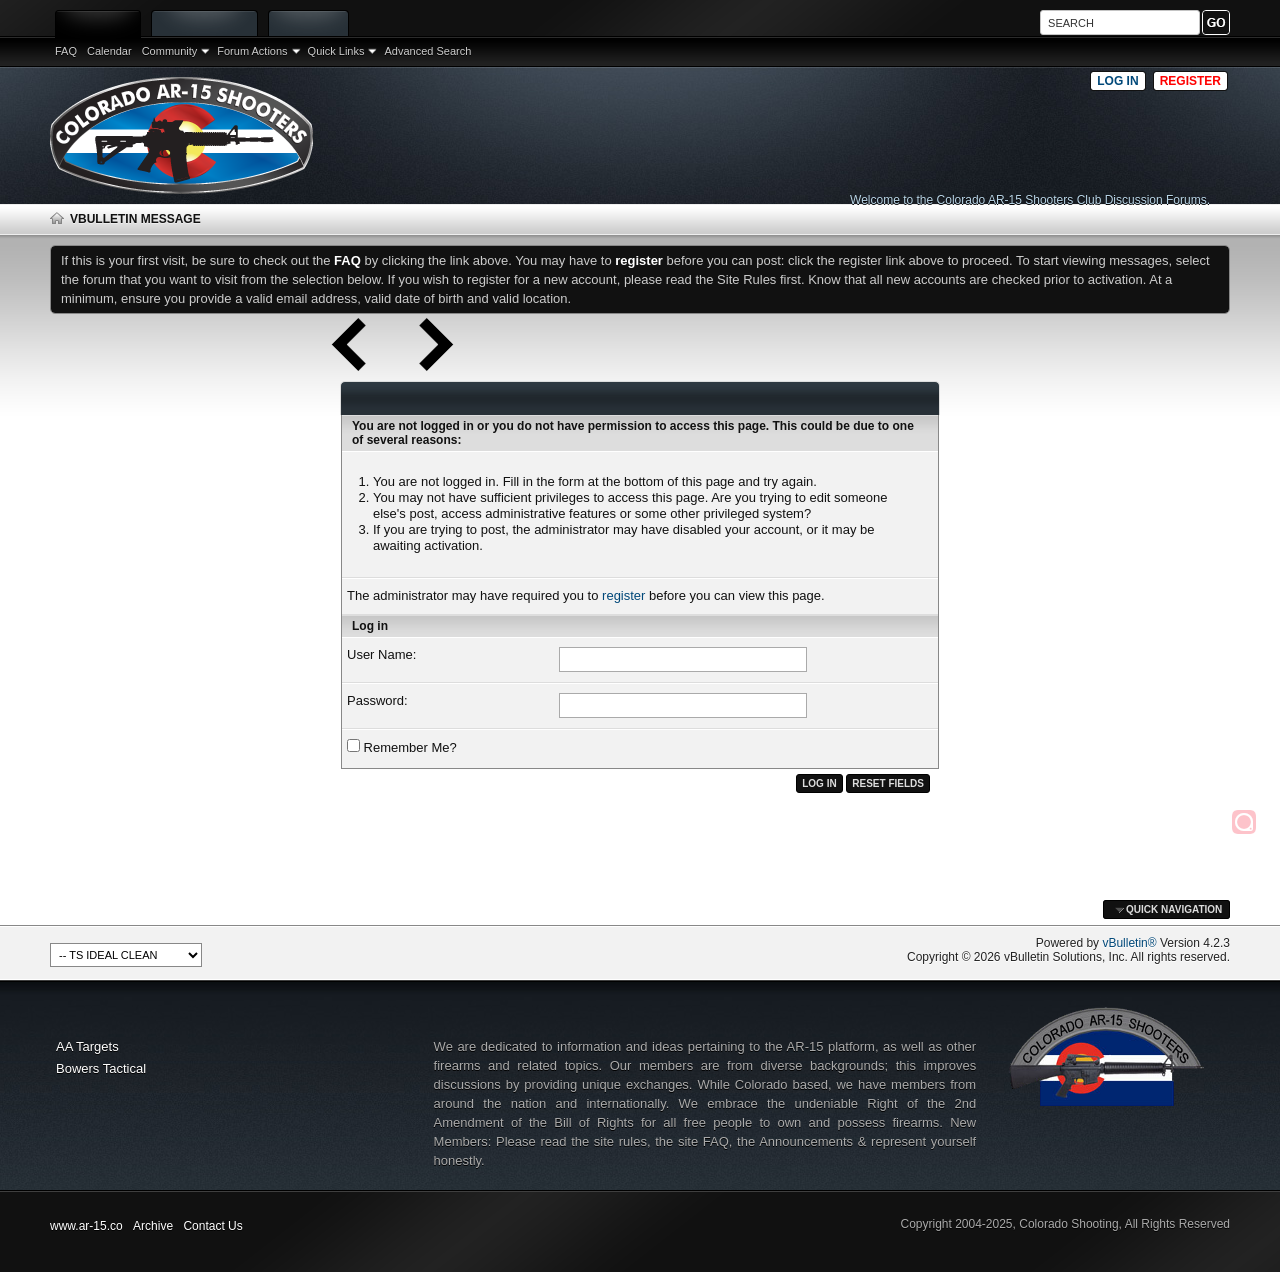 This screenshot has width=1280, height=1272. I want to click on open the PlanGrid app, so click(1244, 822).